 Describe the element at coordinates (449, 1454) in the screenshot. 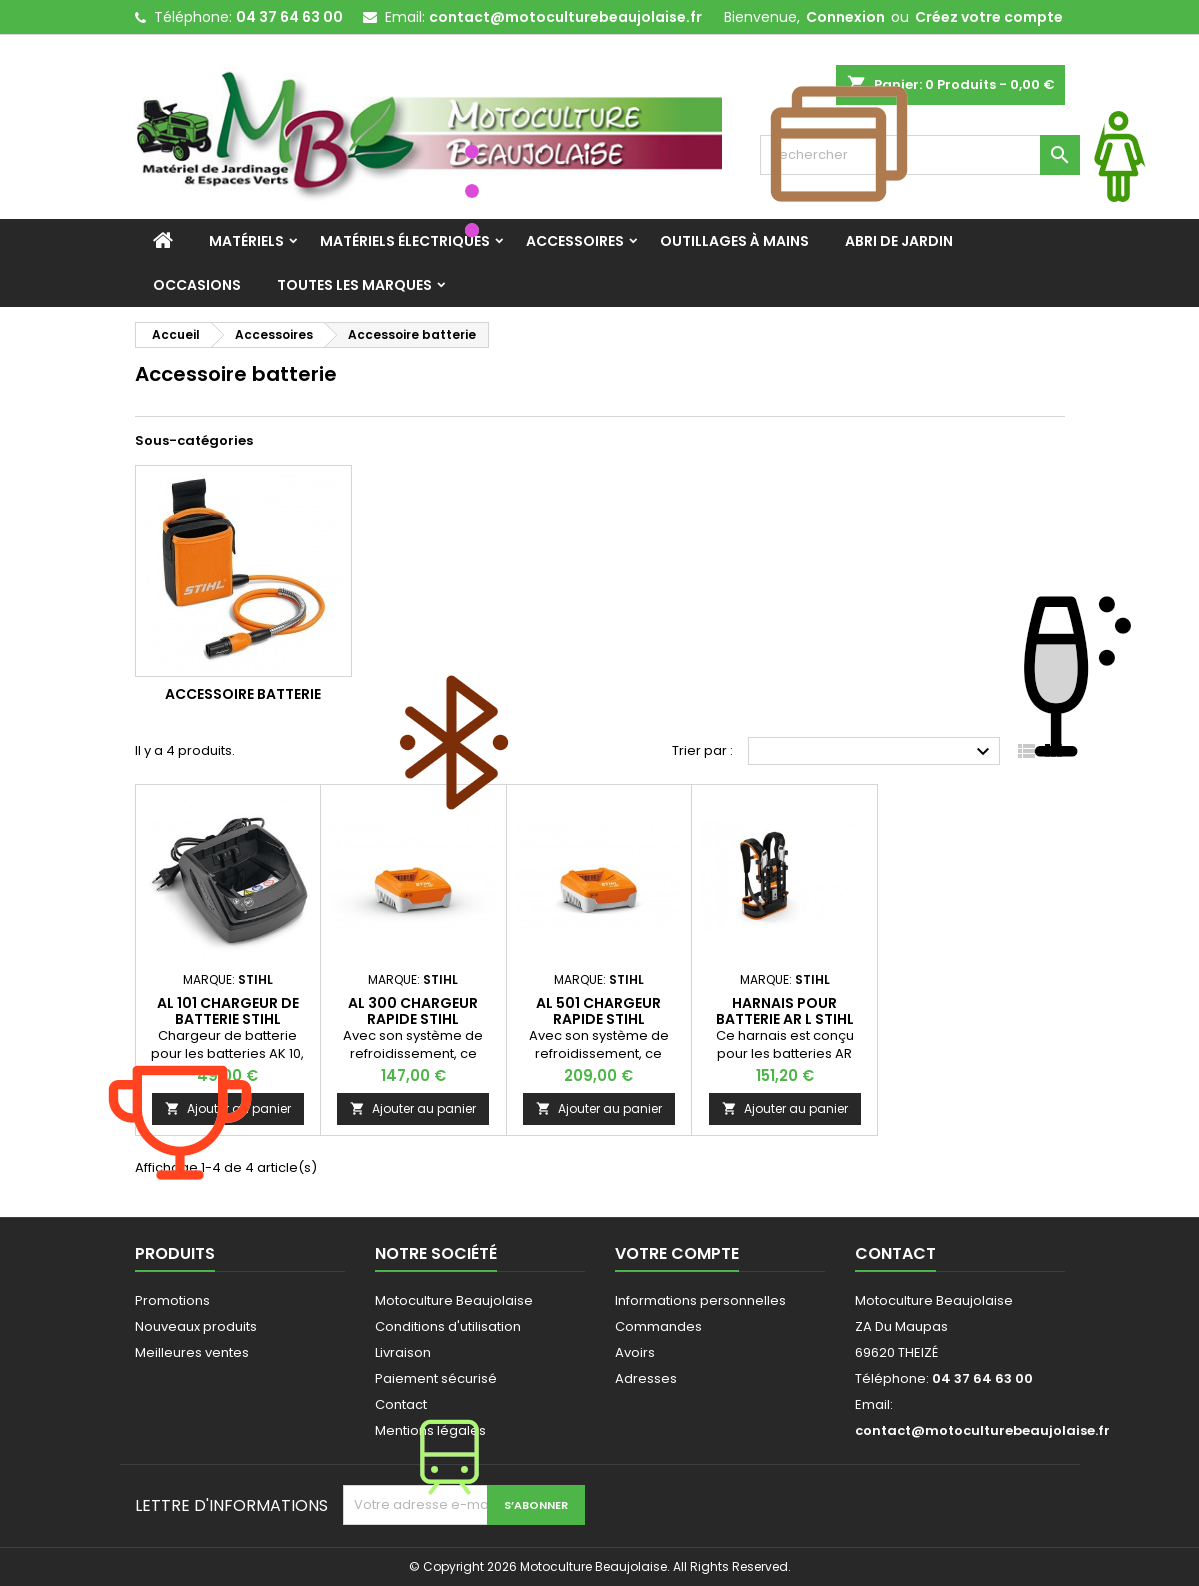

I see `access train or rail transit options` at that location.